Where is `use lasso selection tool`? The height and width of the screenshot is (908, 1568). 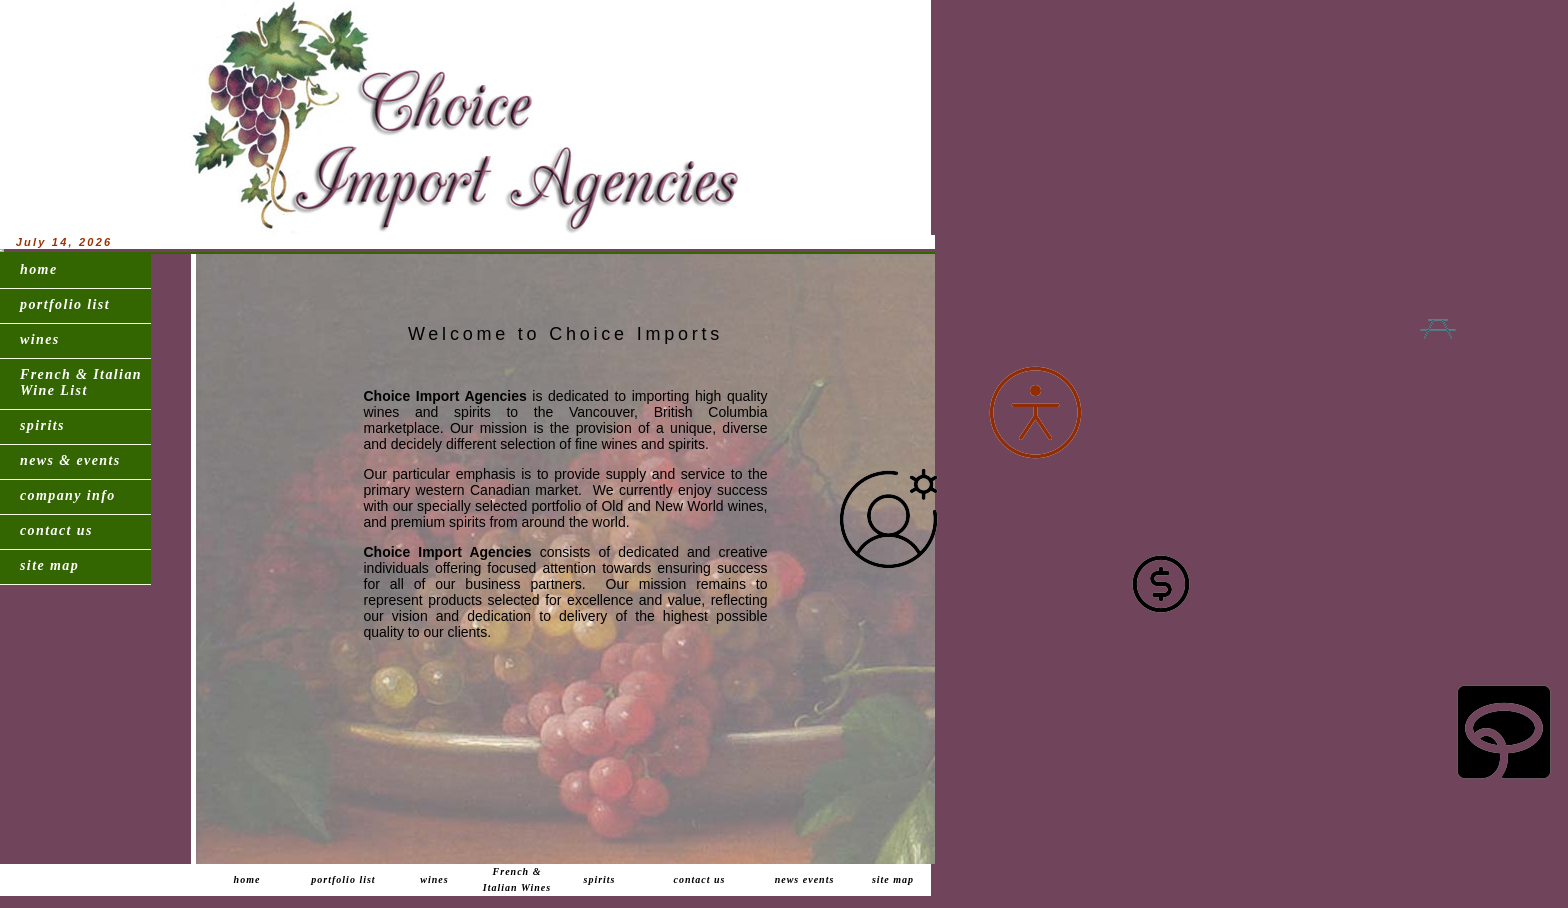
use lasso selection tool is located at coordinates (1504, 732).